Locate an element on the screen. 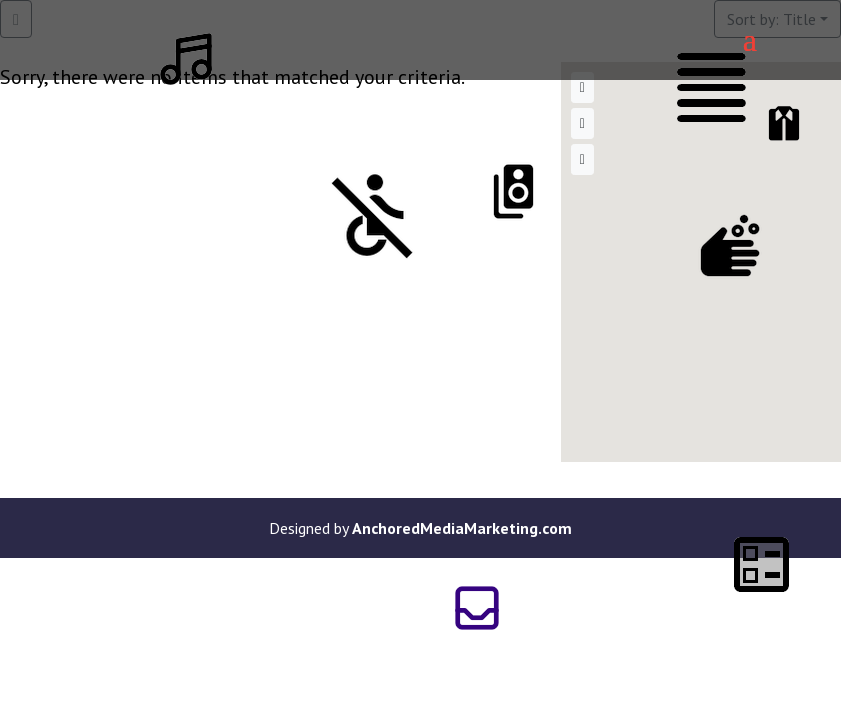 The height and width of the screenshot is (720, 841). access speaker group settings is located at coordinates (513, 191).